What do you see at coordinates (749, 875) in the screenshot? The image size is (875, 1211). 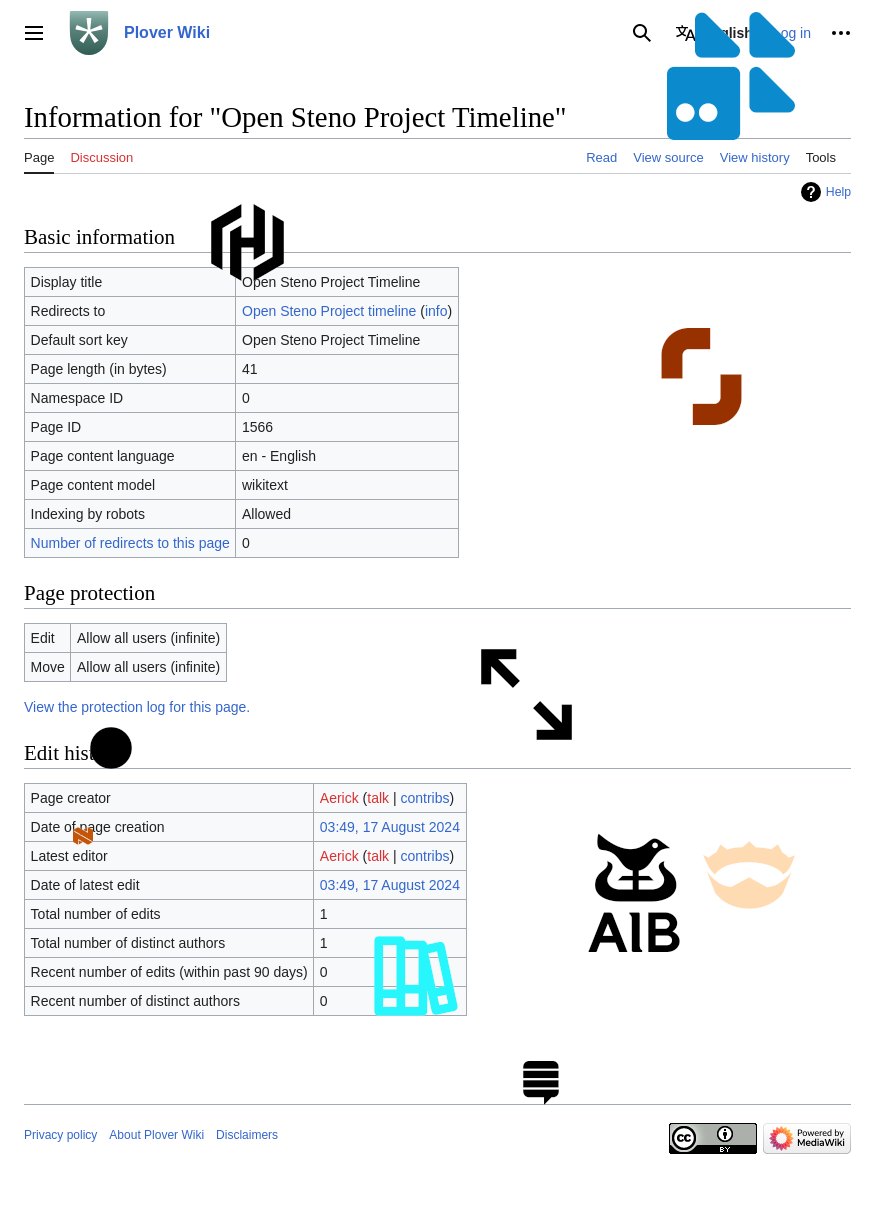 I see `navigate to the nim programming language website` at bounding box center [749, 875].